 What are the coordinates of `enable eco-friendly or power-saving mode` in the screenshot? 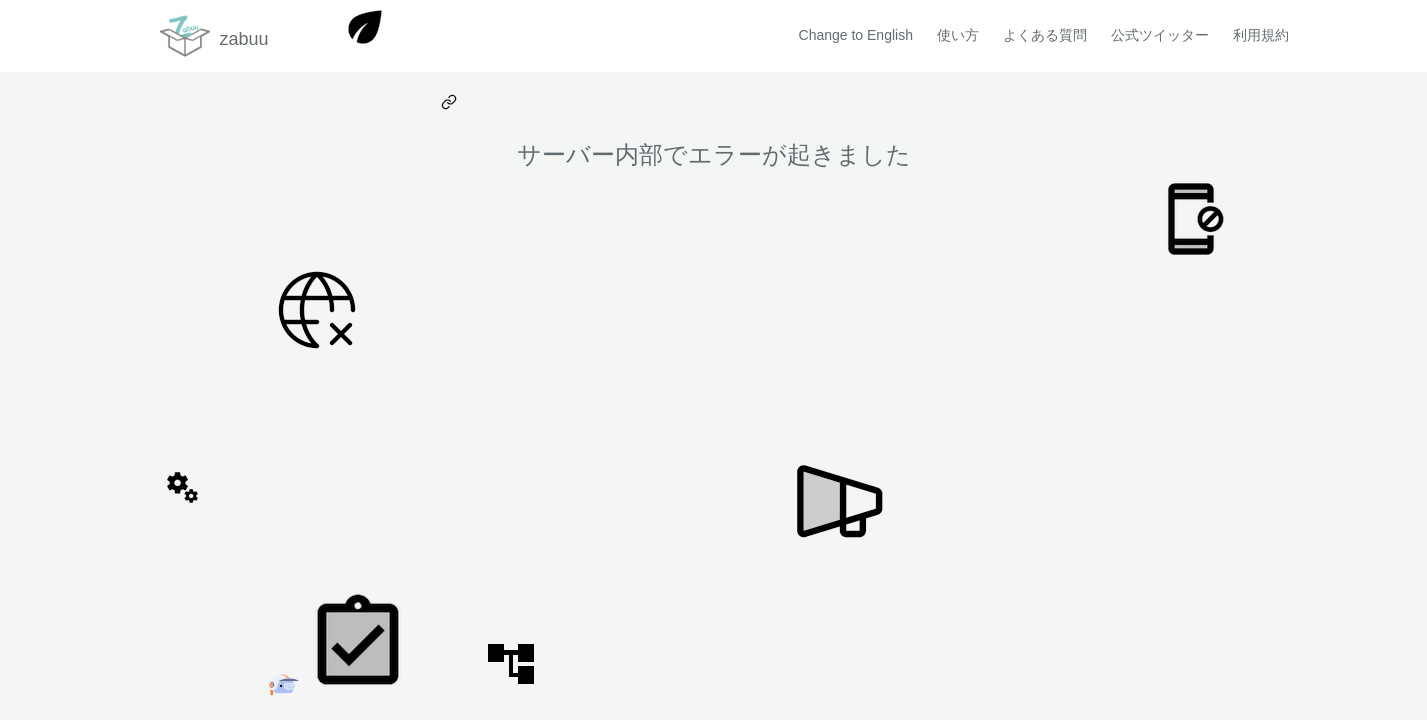 It's located at (365, 27).